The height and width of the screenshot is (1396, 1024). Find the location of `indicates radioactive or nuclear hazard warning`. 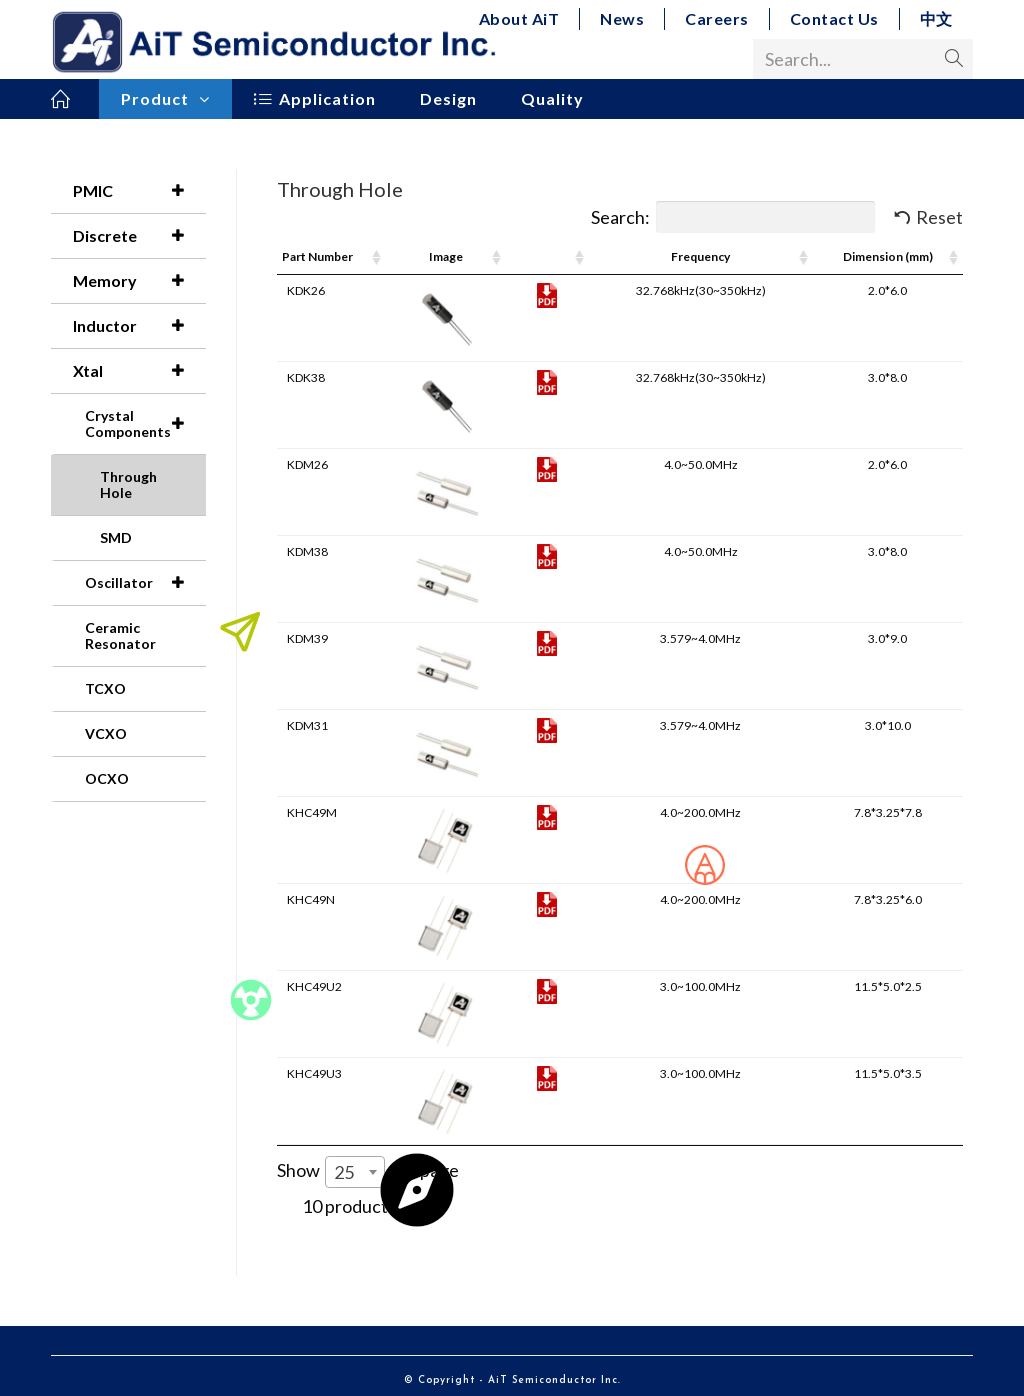

indicates radioactive or nuclear hazard warning is located at coordinates (251, 1000).